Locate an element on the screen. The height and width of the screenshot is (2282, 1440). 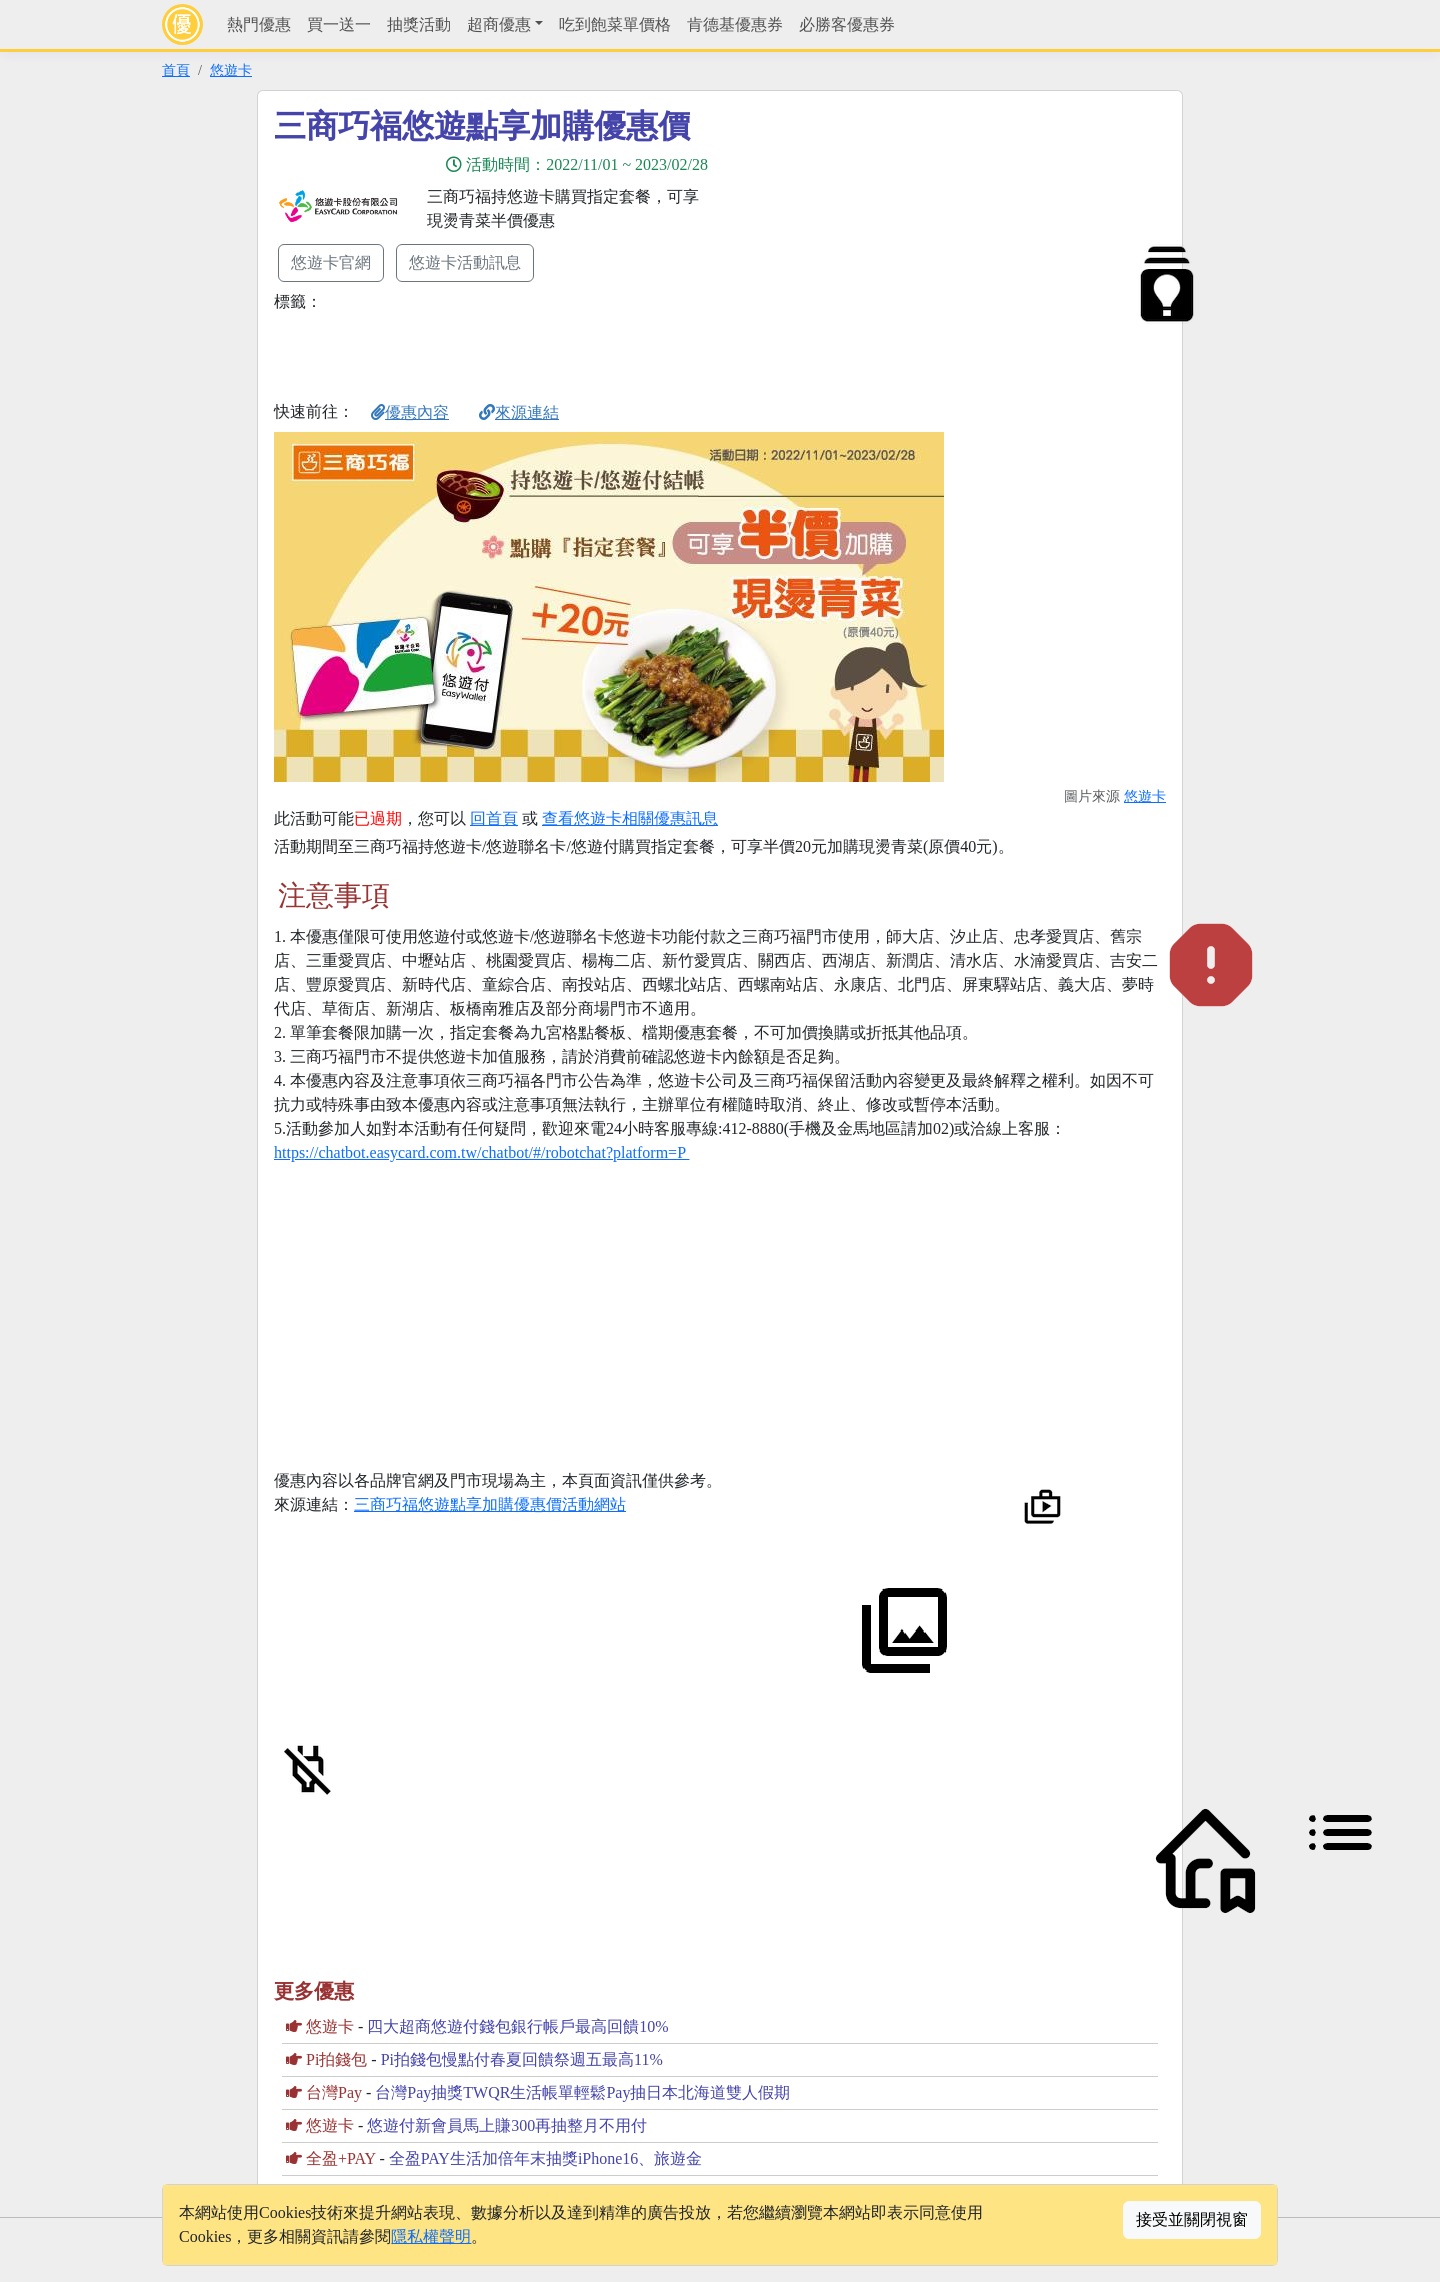
view purchased media or content is located at coordinates (1042, 1507).